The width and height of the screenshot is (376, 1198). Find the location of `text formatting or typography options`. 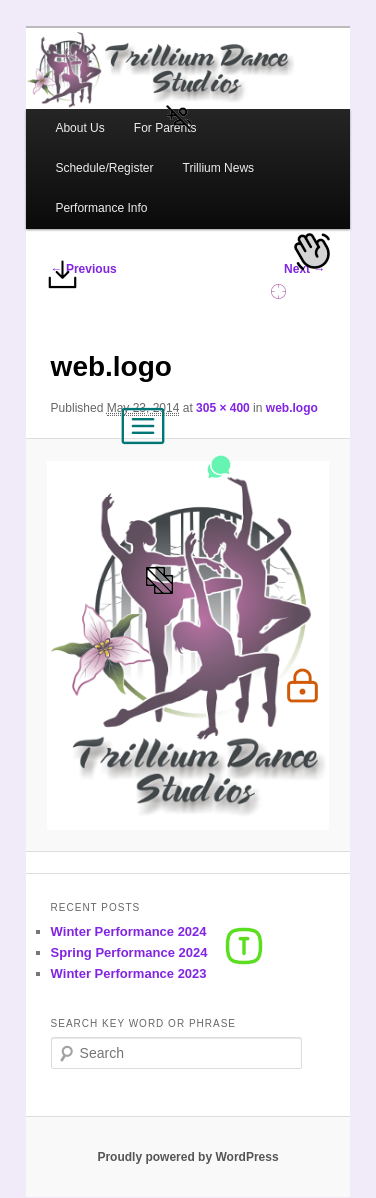

text formatting or typography options is located at coordinates (244, 946).